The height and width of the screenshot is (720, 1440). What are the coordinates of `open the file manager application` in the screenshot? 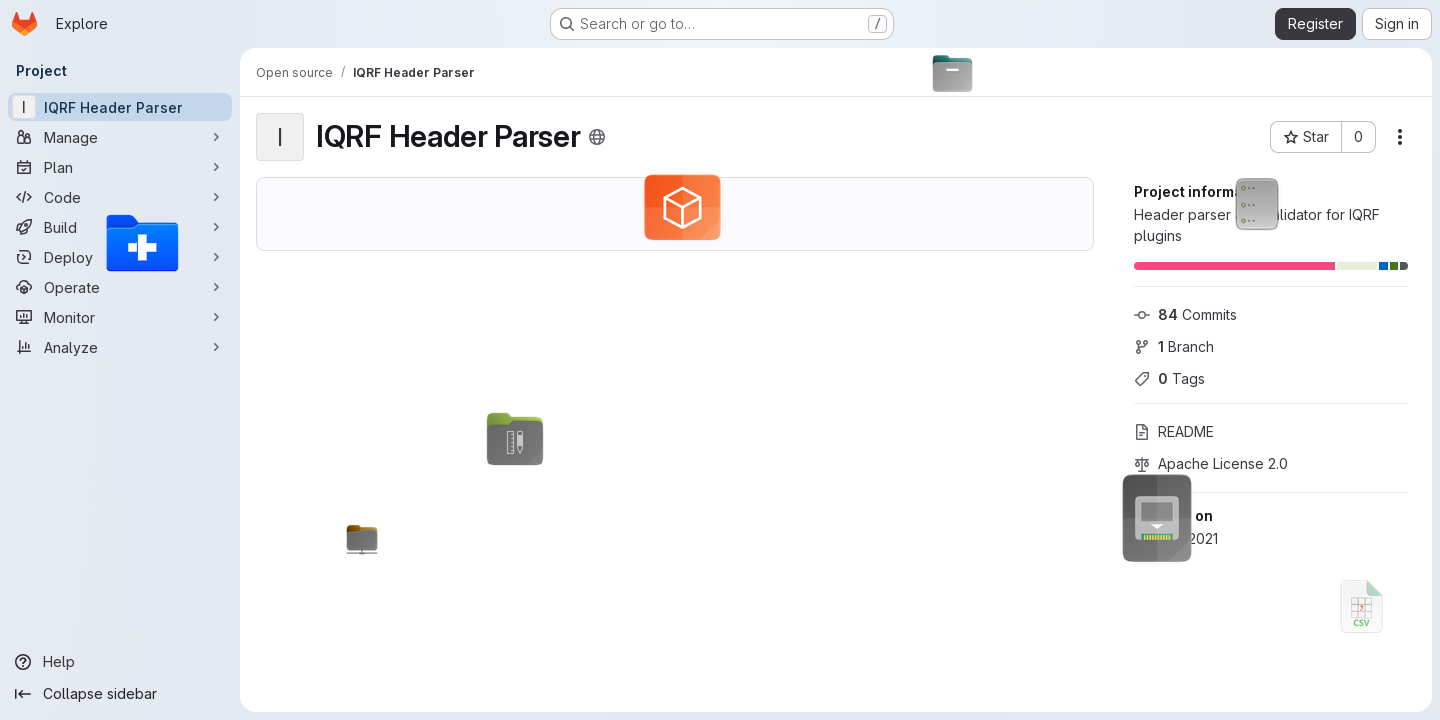 It's located at (952, 73).